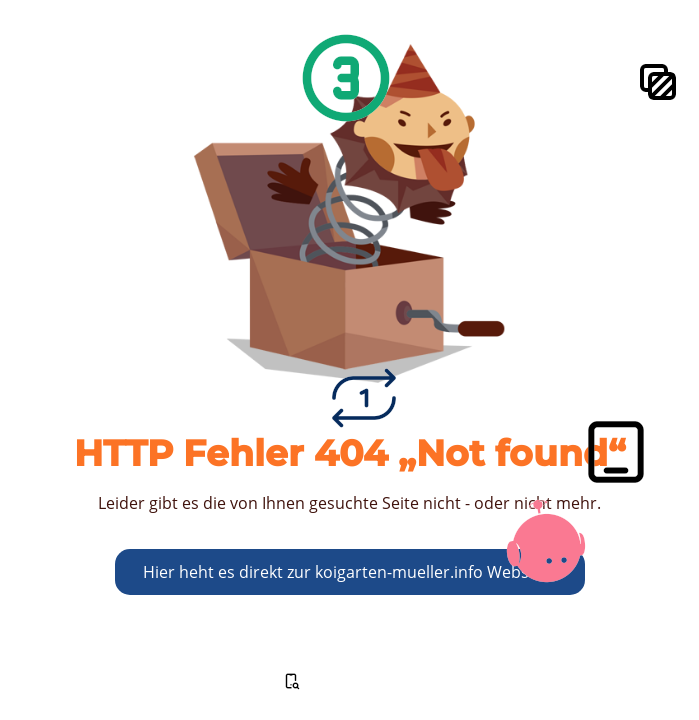  I want to click on search for a mobile device, so click(291, 681).